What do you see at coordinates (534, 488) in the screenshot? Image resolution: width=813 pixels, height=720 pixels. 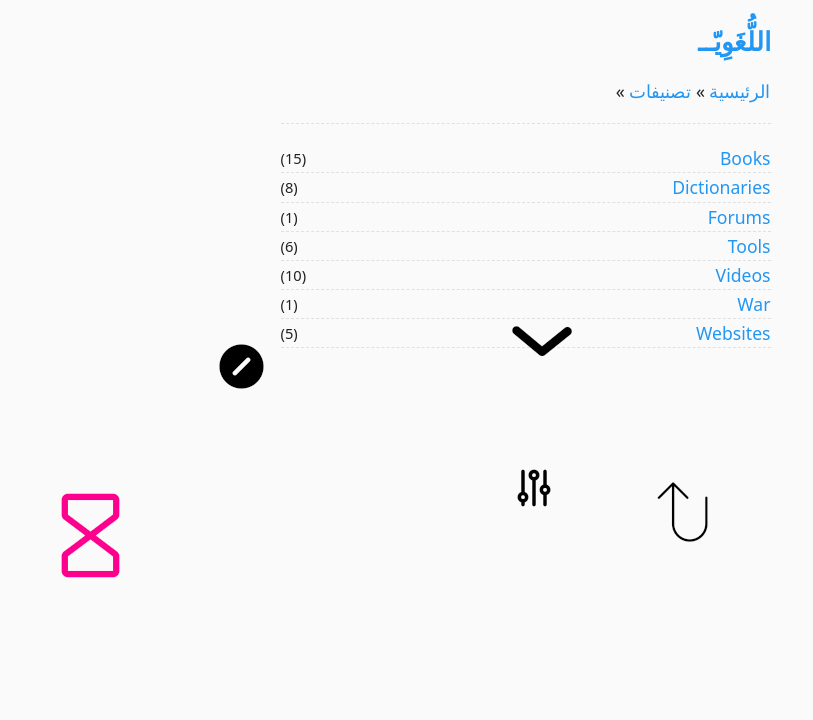 I see `adjust settings or preferences` at bounding box center [534, 488].